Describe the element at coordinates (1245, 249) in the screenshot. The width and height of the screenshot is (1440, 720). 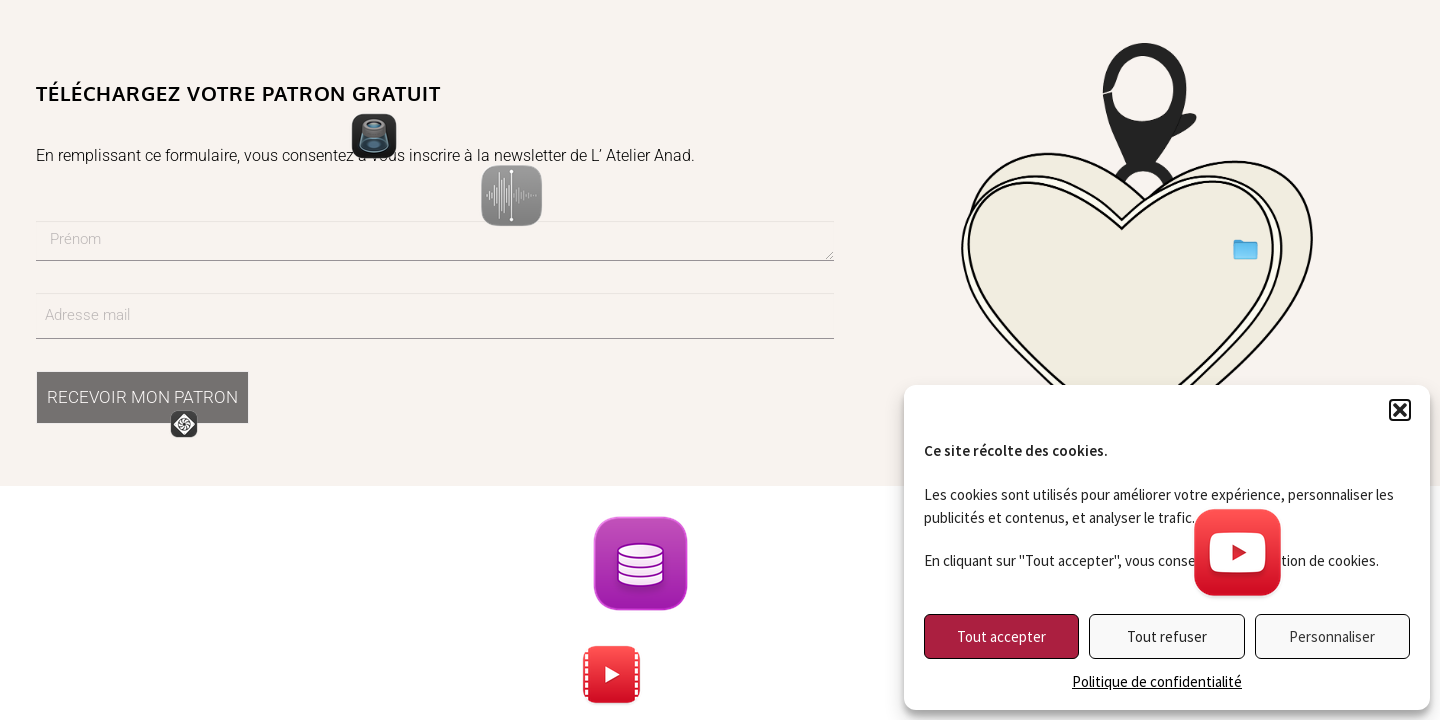
I see `folder template for creating custom folder icons` at that location.